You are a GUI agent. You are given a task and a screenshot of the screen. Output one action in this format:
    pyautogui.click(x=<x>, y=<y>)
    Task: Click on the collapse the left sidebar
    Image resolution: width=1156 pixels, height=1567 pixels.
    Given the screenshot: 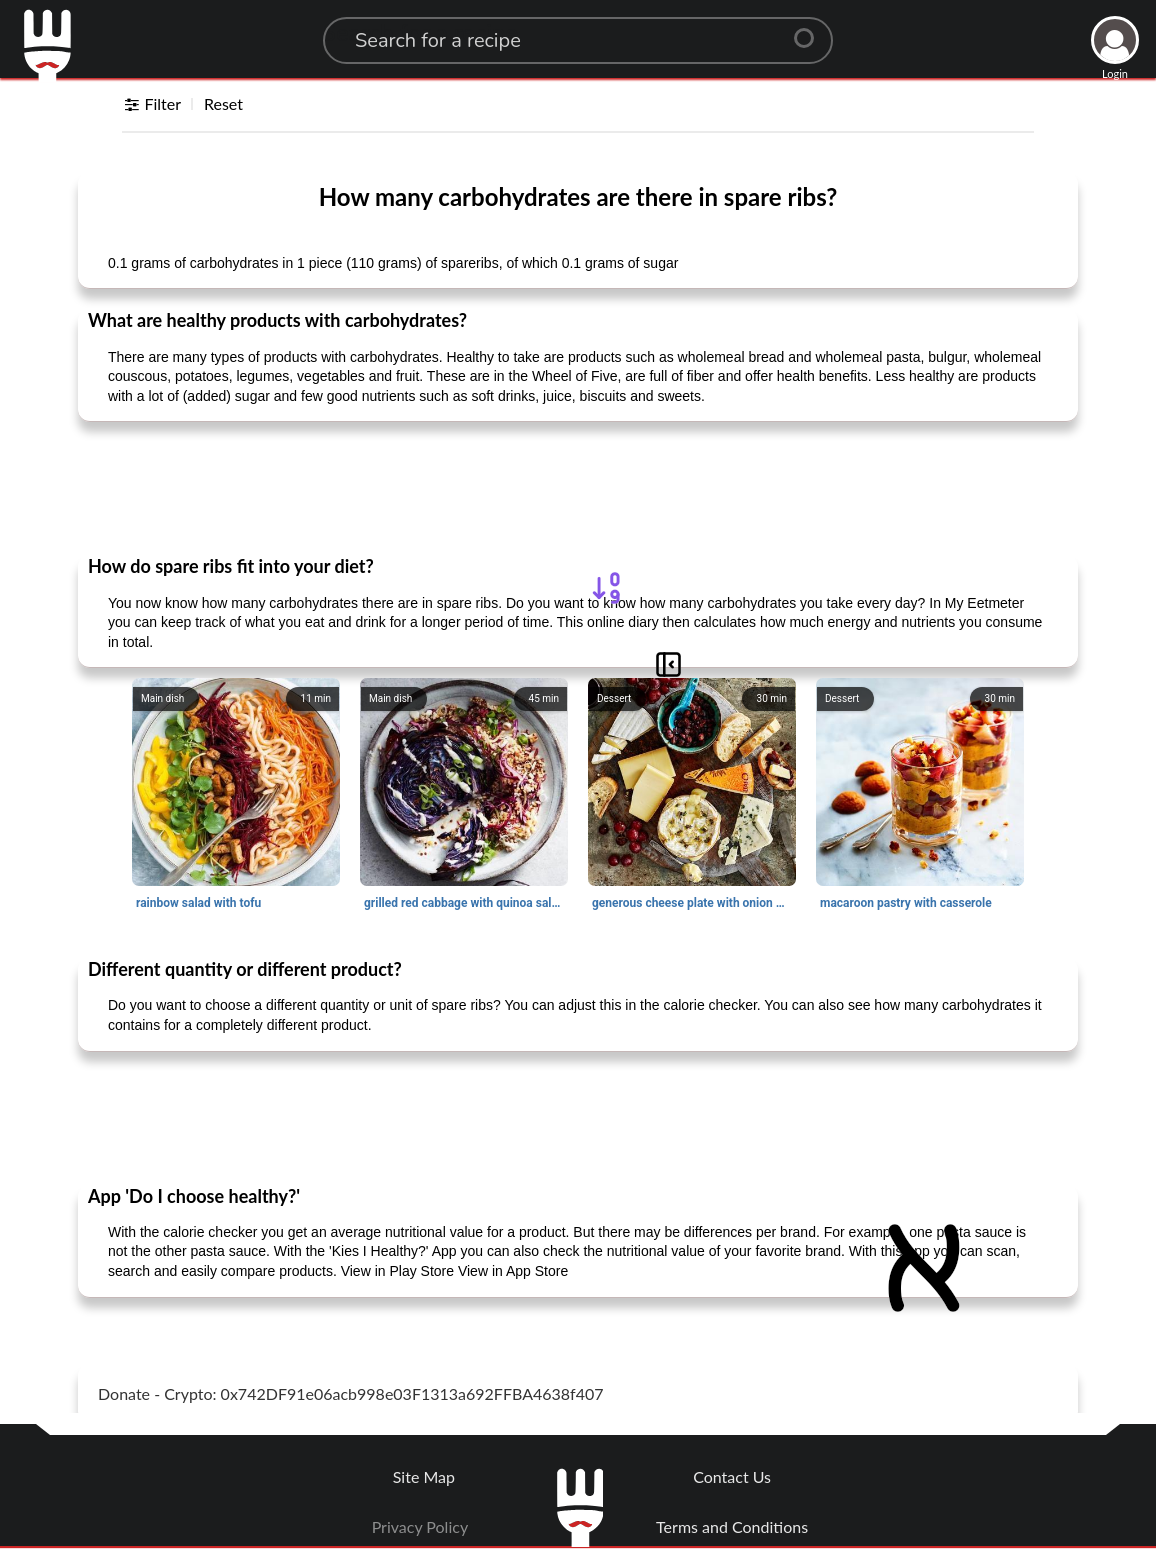 What is the action you would take?
    pyautogui.click(x=668, y=664)
    